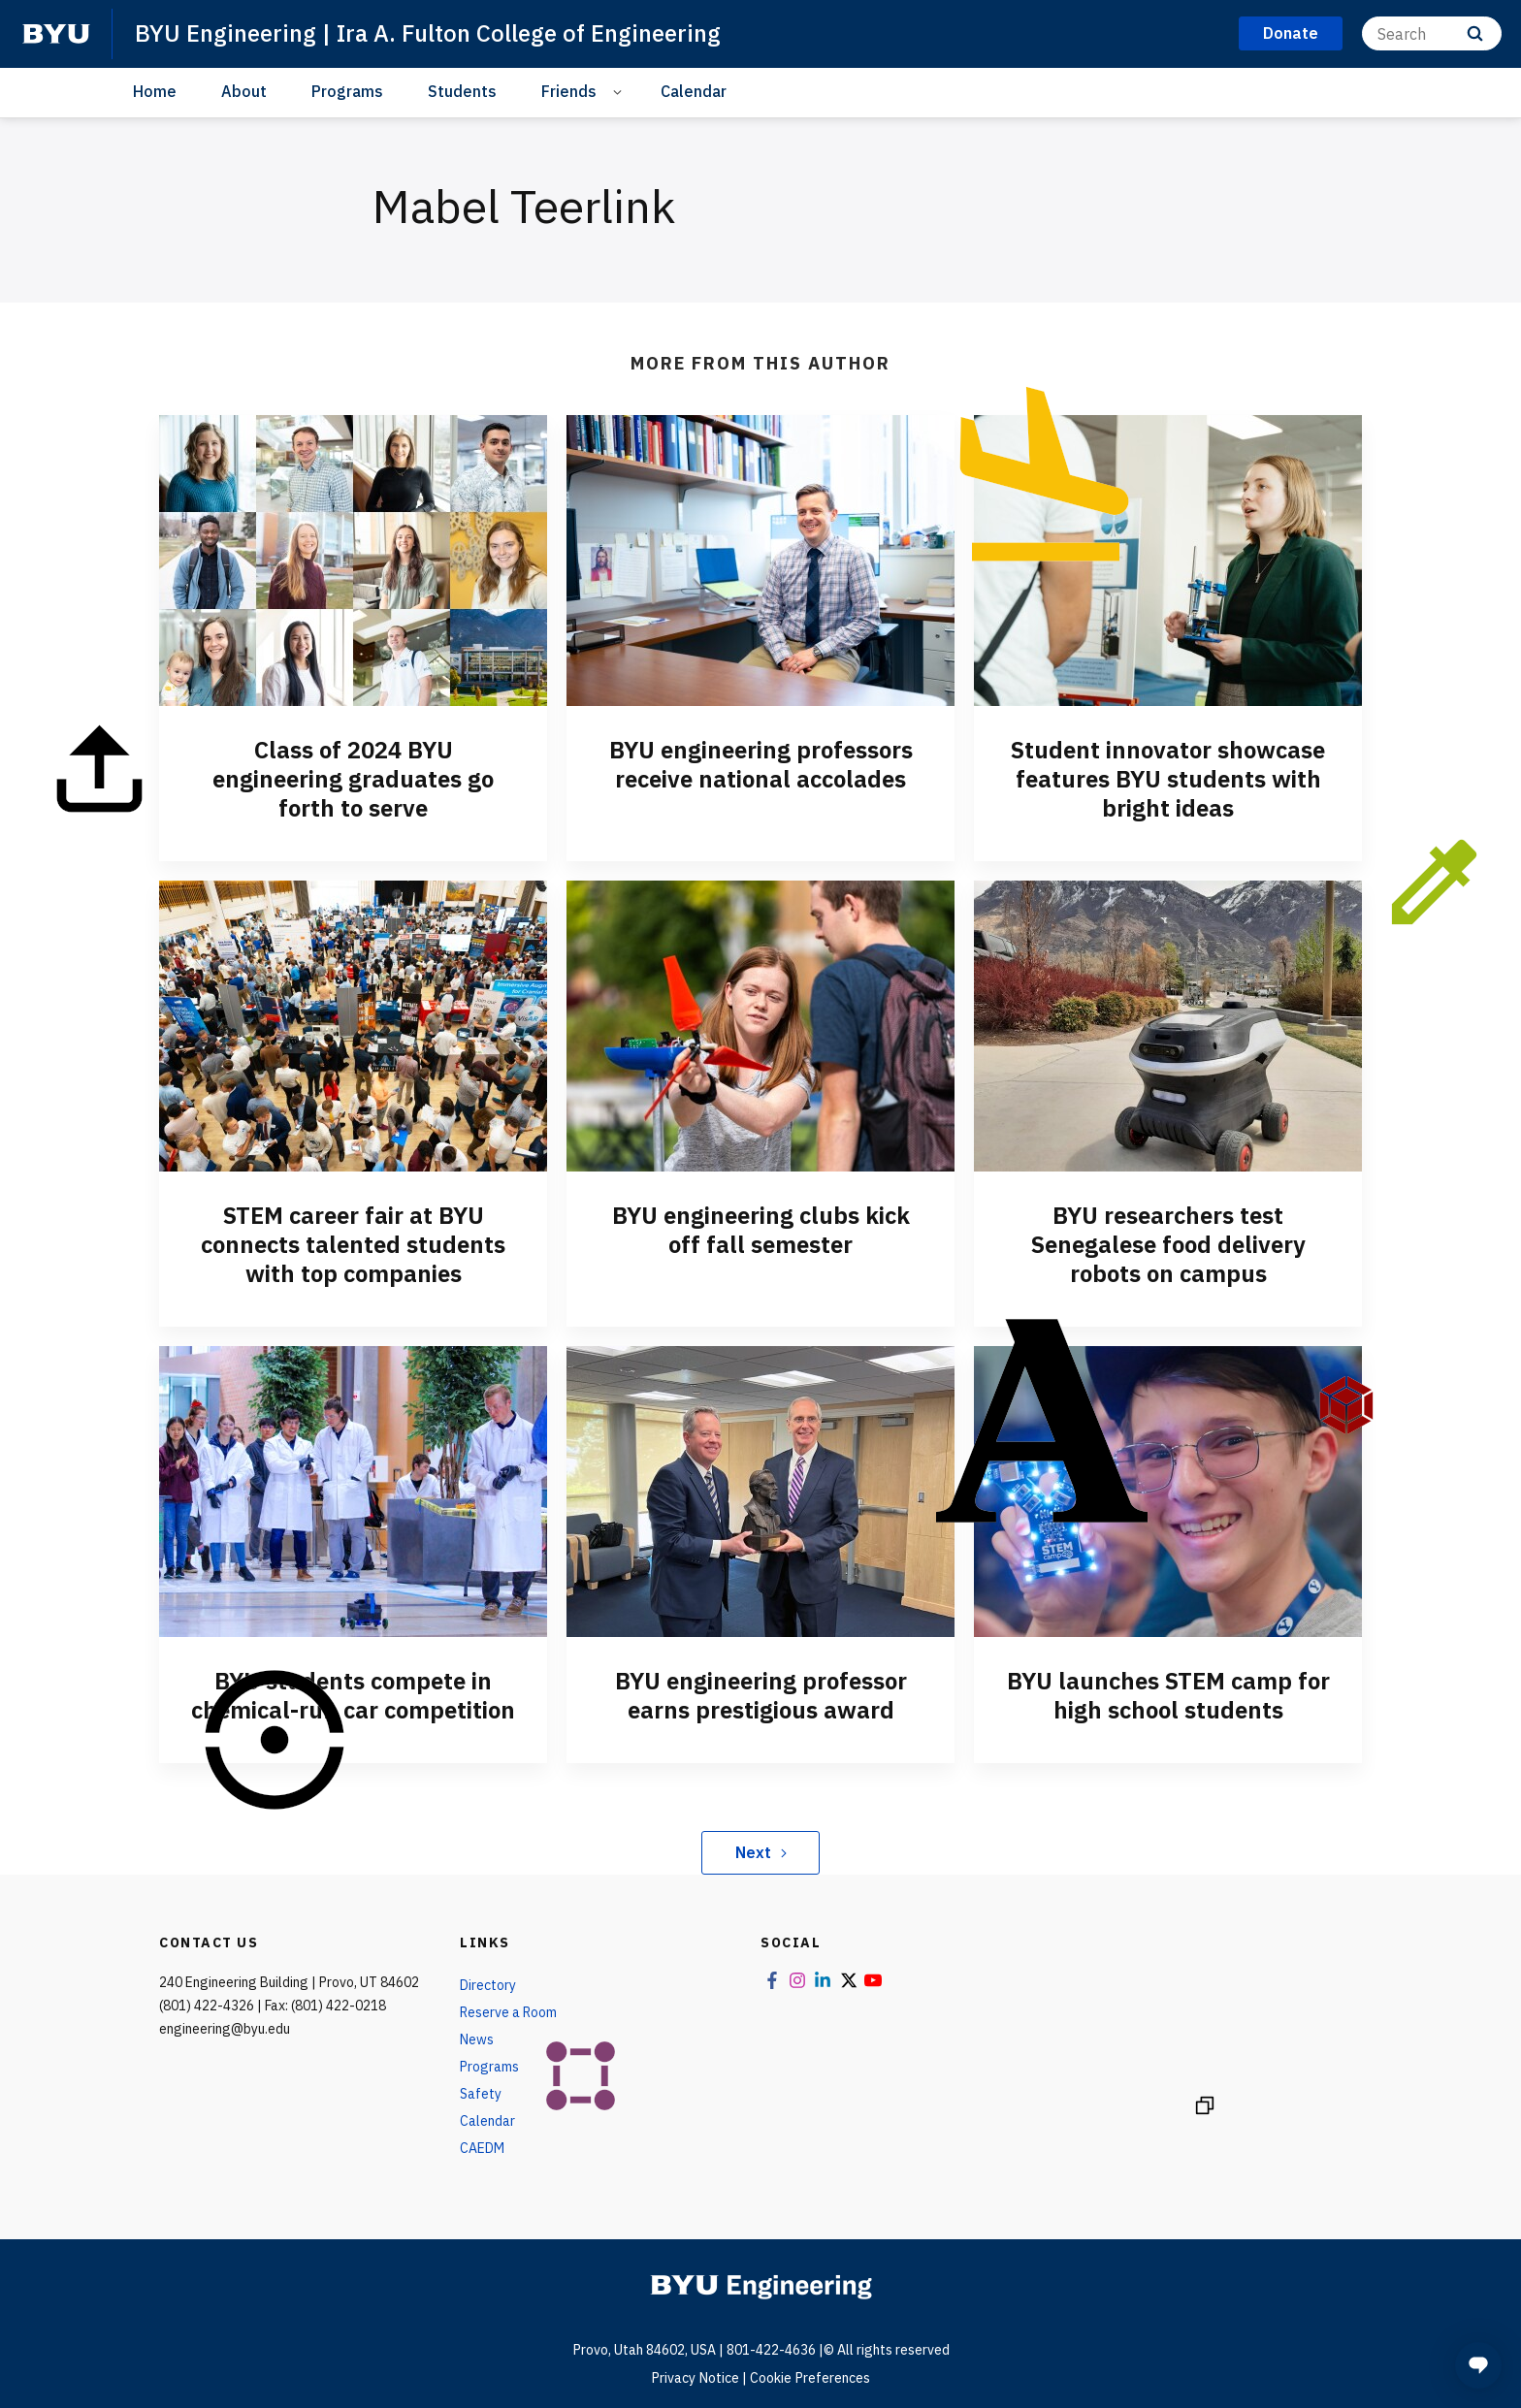 The image size is (1521, 2408). I want to click on access shape tools or vector editing, so click(580, 2075).